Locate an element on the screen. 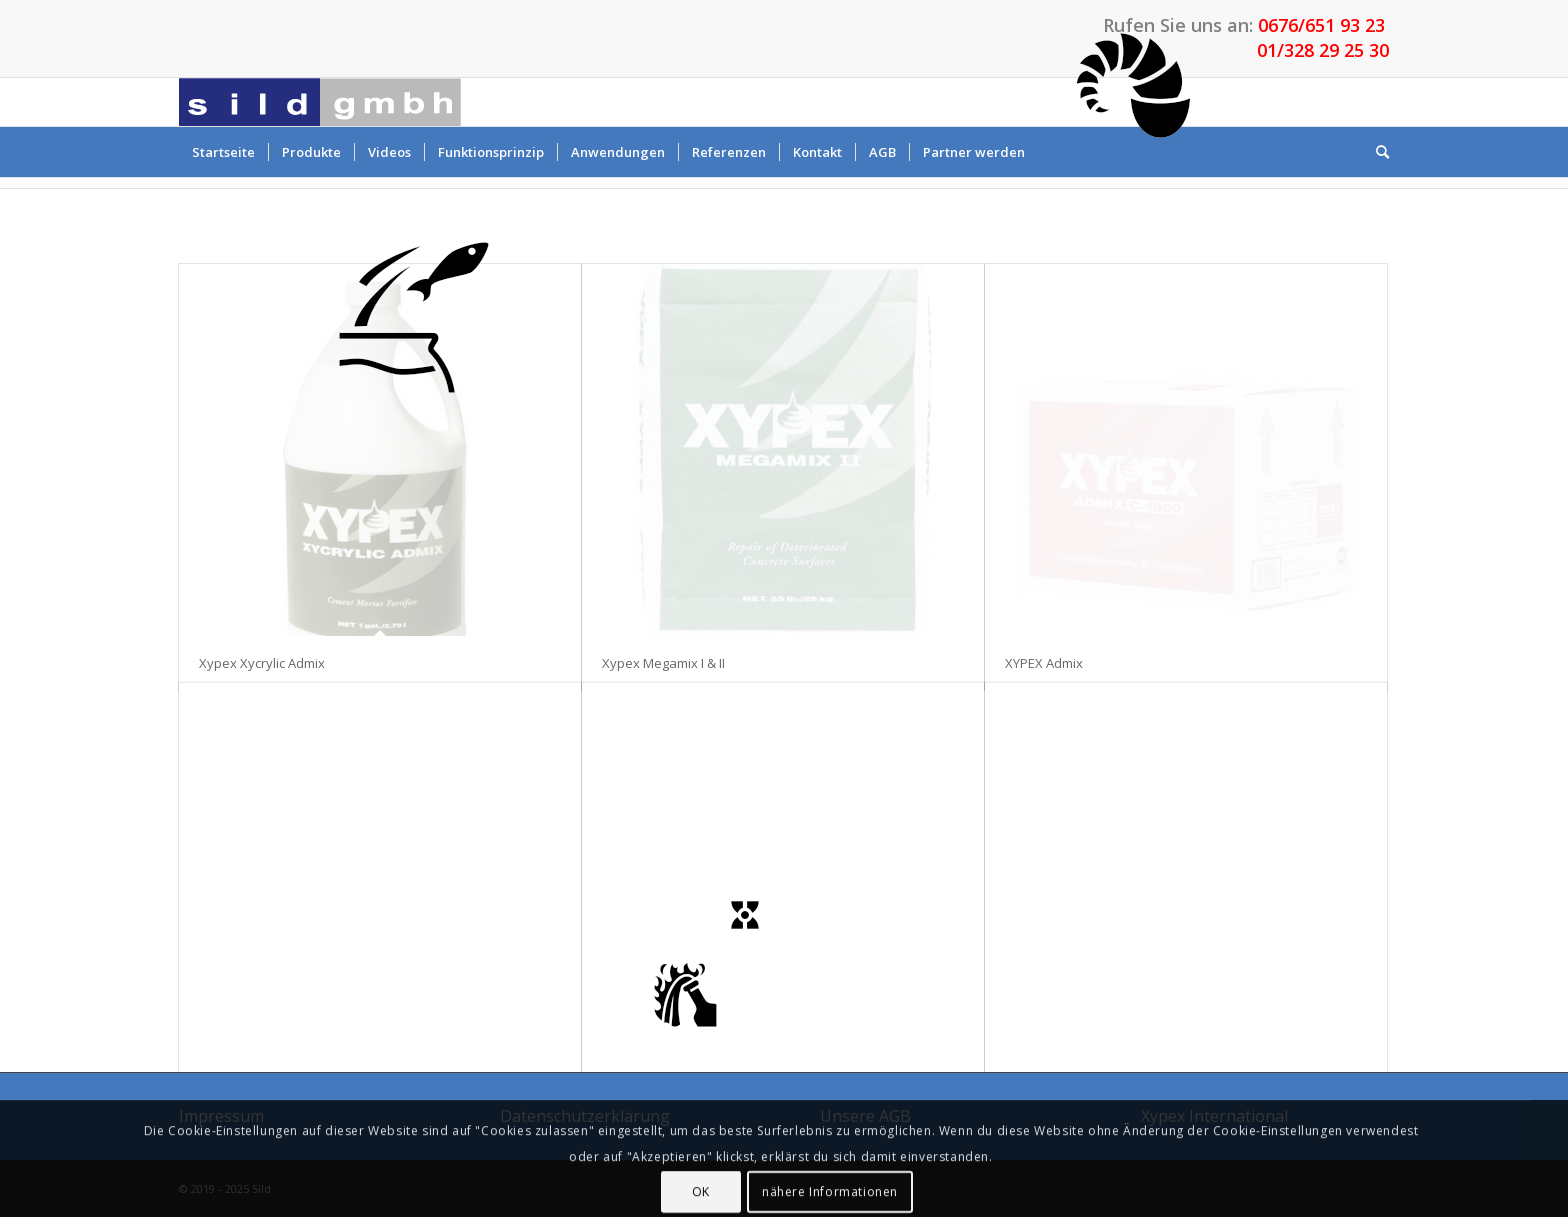  access cooking or food preparation menu is located at coordinates (1132, 86).